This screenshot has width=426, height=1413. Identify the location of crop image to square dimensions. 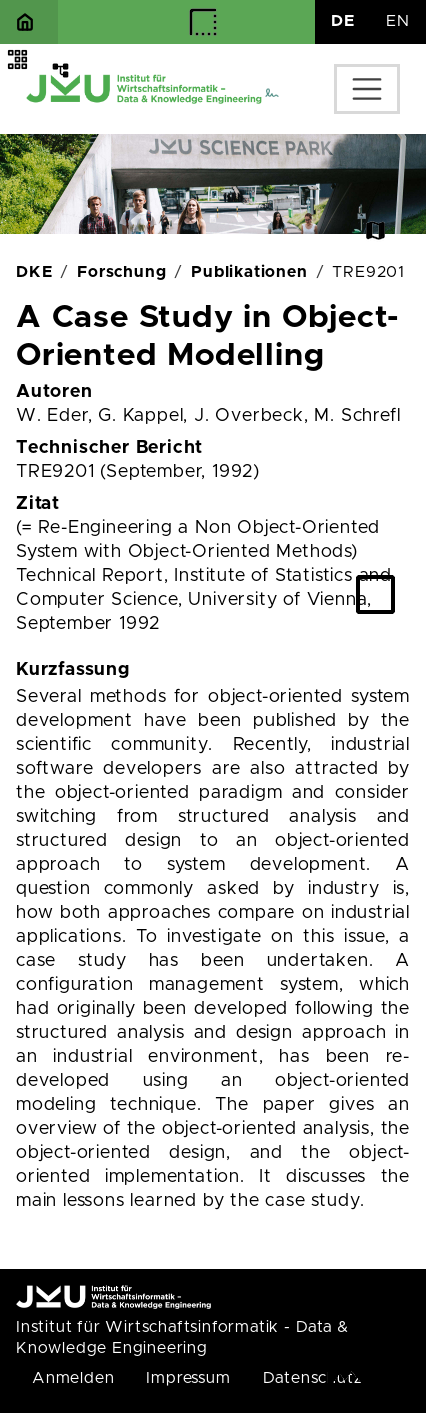
(375, 594).